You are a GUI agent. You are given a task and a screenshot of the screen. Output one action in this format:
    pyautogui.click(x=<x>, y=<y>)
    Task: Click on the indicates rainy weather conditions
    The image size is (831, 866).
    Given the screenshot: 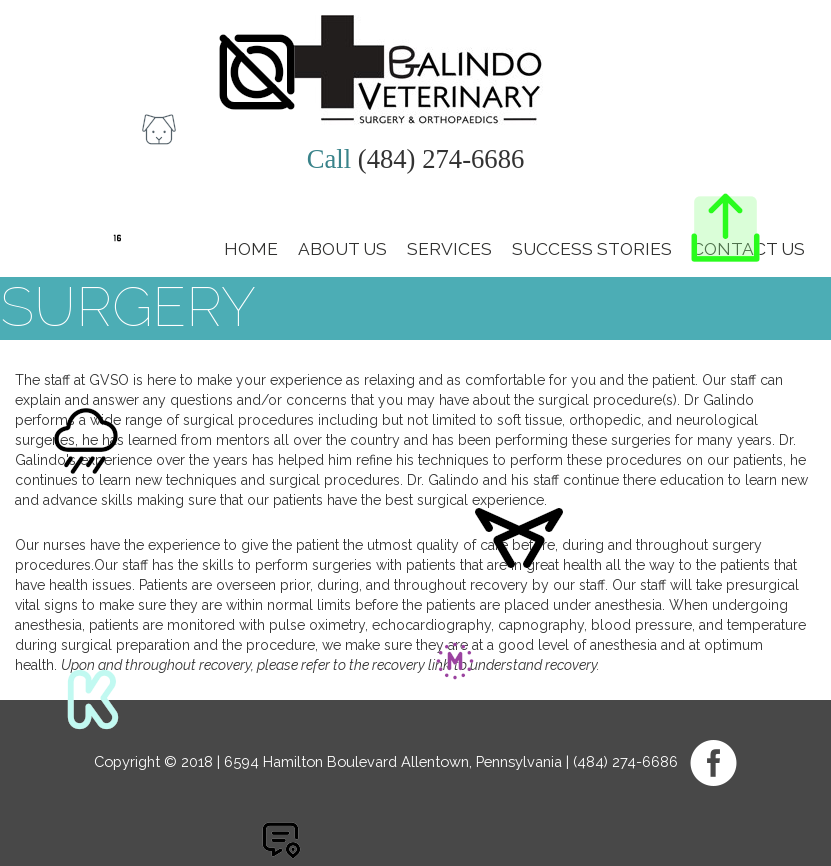 What is the action you would take?
    pyautogui.click(x=86, y=441)
    